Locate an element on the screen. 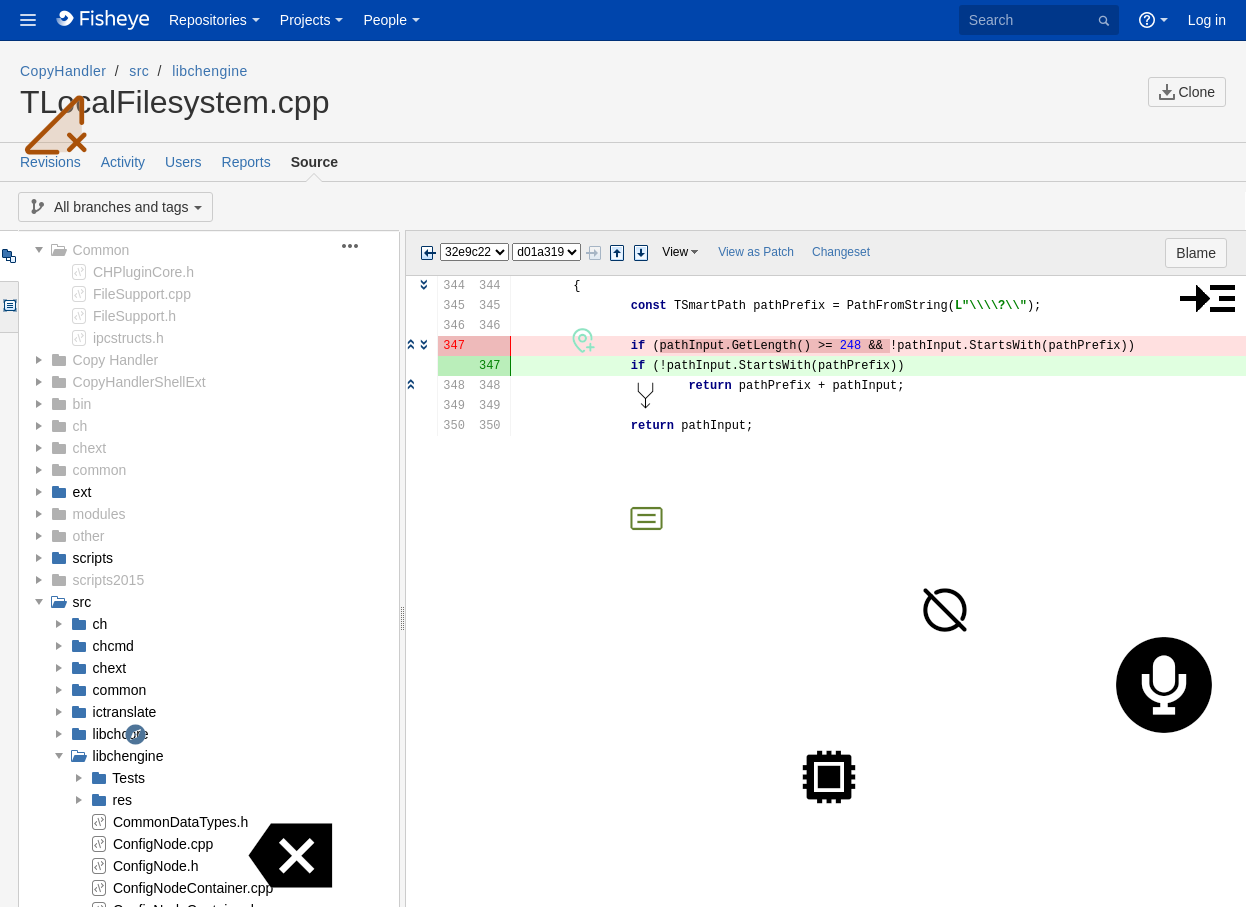  add a new location pin is located at coordinates (582, 340).